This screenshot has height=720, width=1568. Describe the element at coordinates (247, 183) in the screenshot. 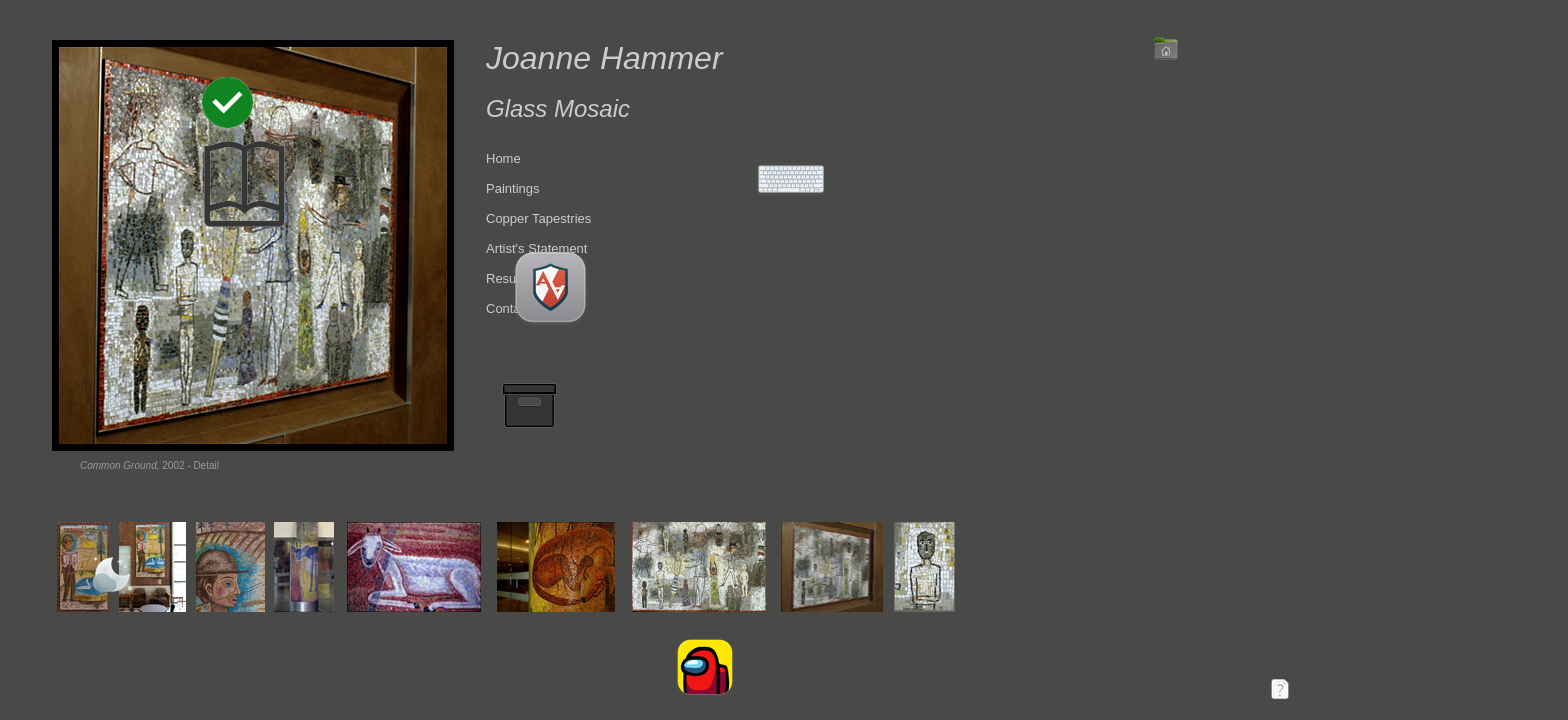

I see `open the dictionary app` at that location.